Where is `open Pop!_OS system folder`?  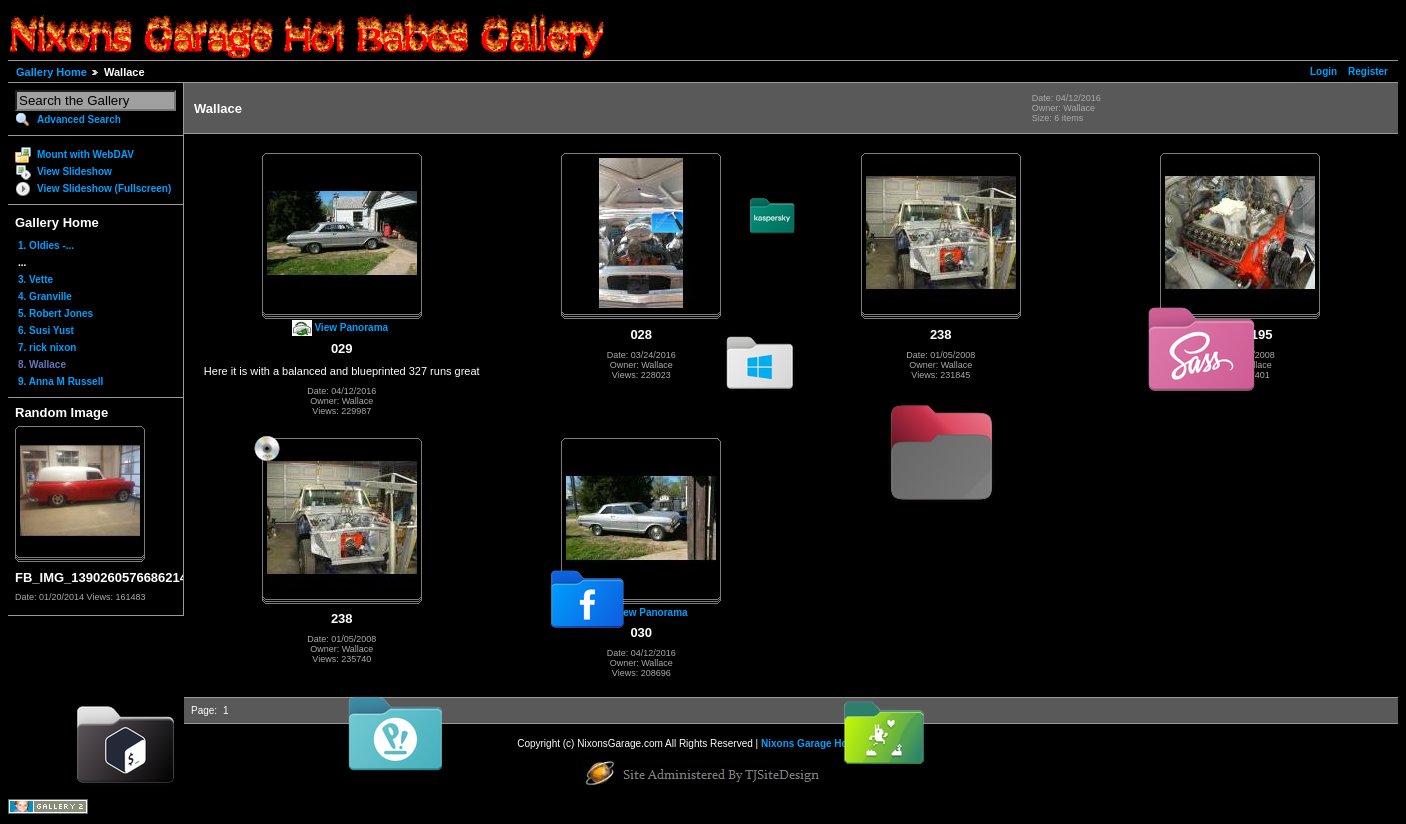
open Pop!_OS system folder is located at coordinates (395, 736).